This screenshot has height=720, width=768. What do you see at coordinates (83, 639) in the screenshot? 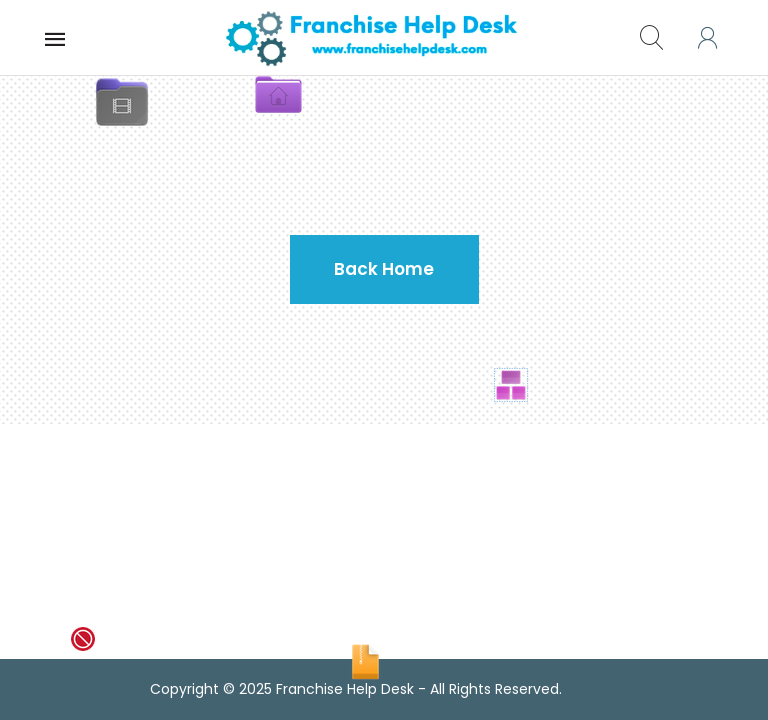
I see `delete selected item` at bounding box center [83, 639].